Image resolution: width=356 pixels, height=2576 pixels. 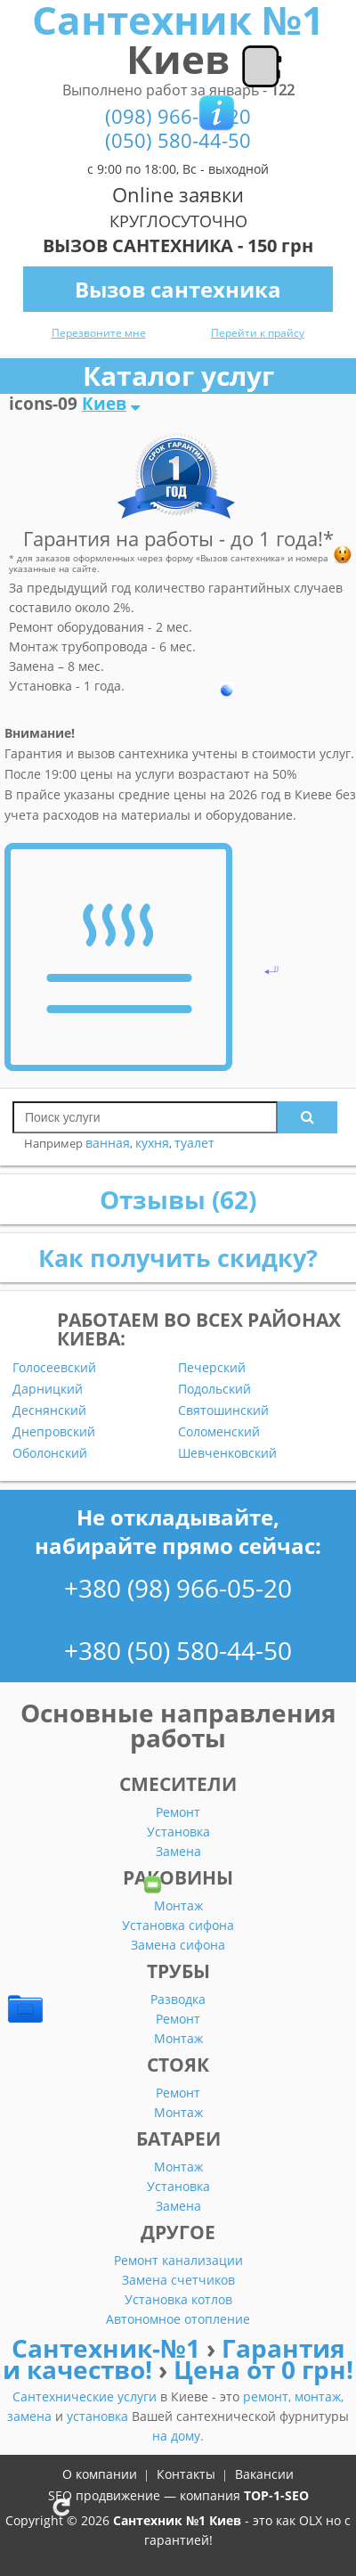 I want to click on open google earth app, so click(x=226, y=690).